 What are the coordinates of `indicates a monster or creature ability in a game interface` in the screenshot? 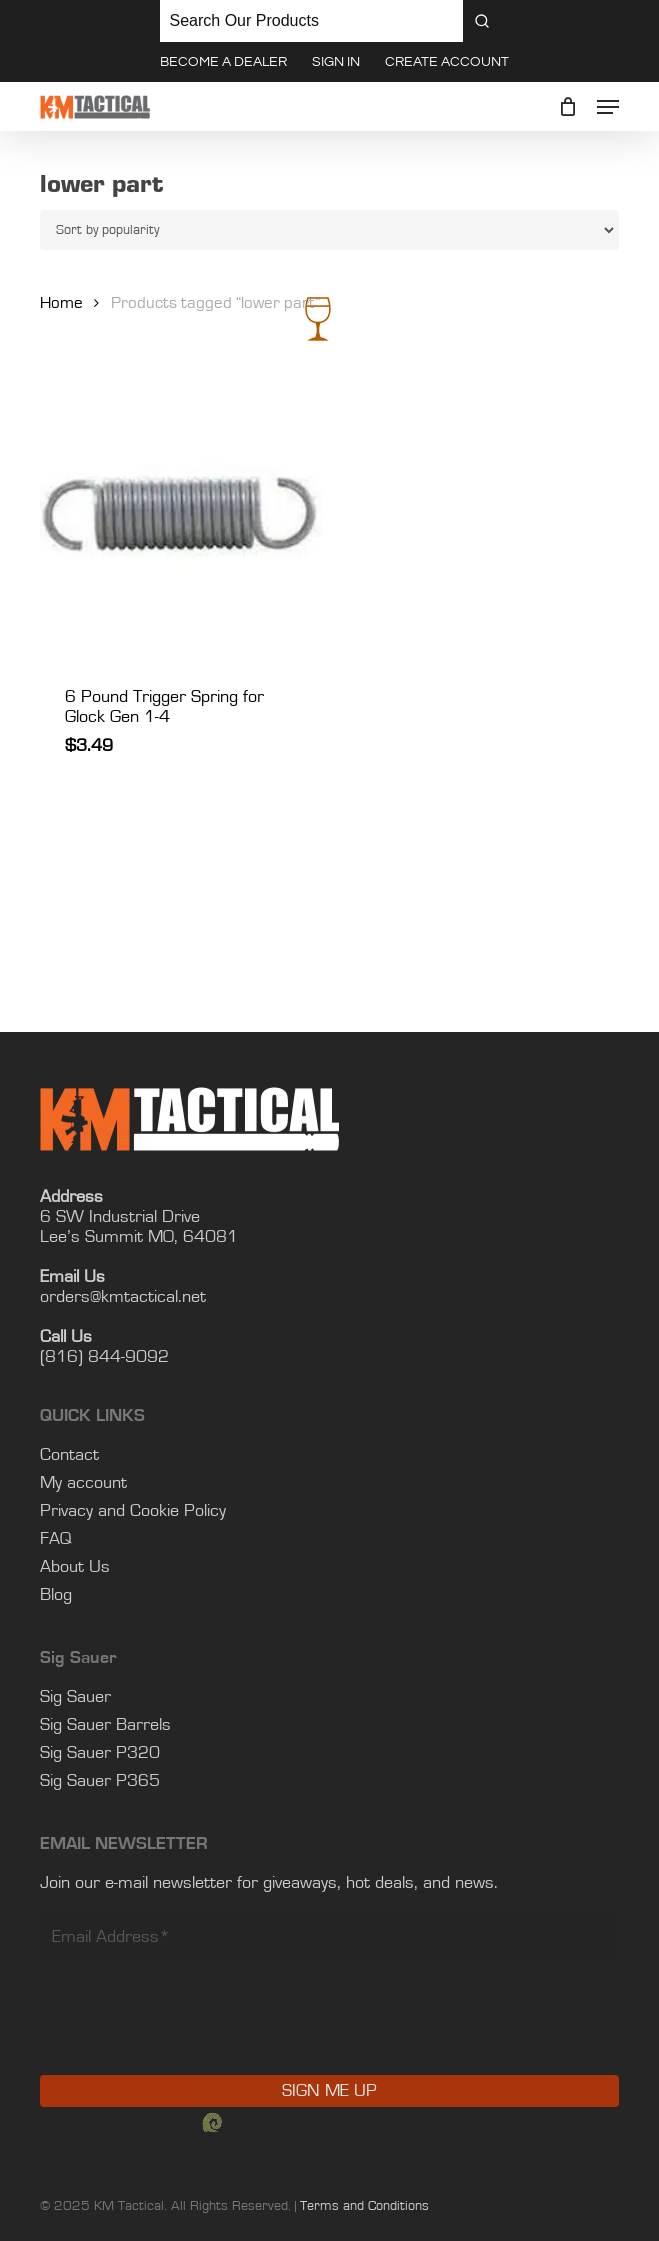 It's located at (212, 2122).